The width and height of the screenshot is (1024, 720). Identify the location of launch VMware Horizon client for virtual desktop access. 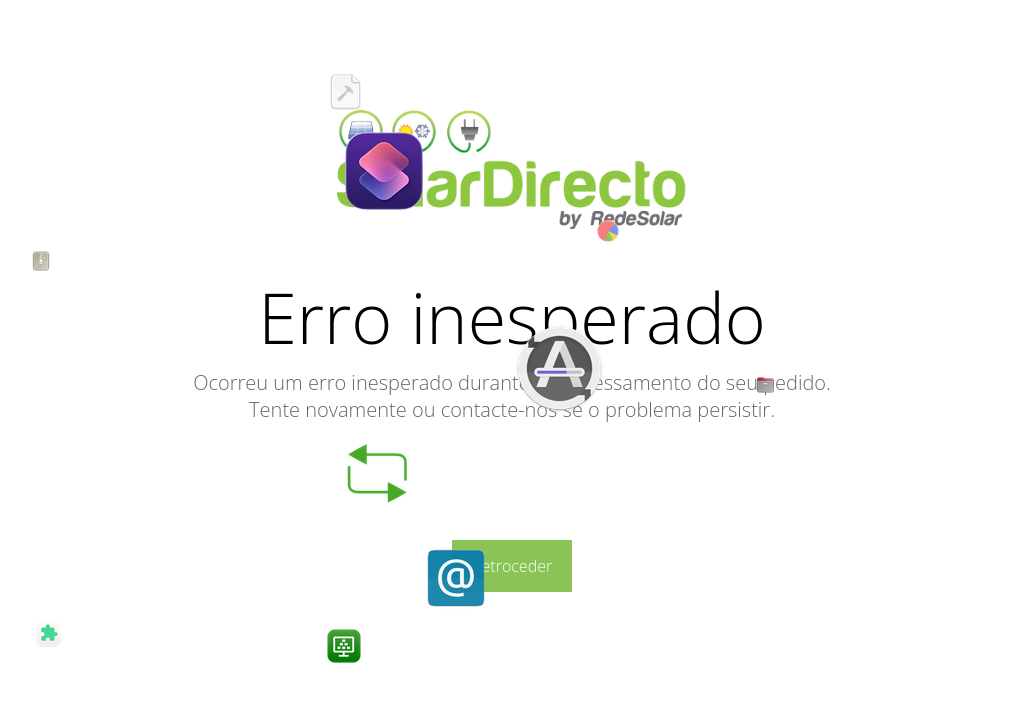
(344, 646).